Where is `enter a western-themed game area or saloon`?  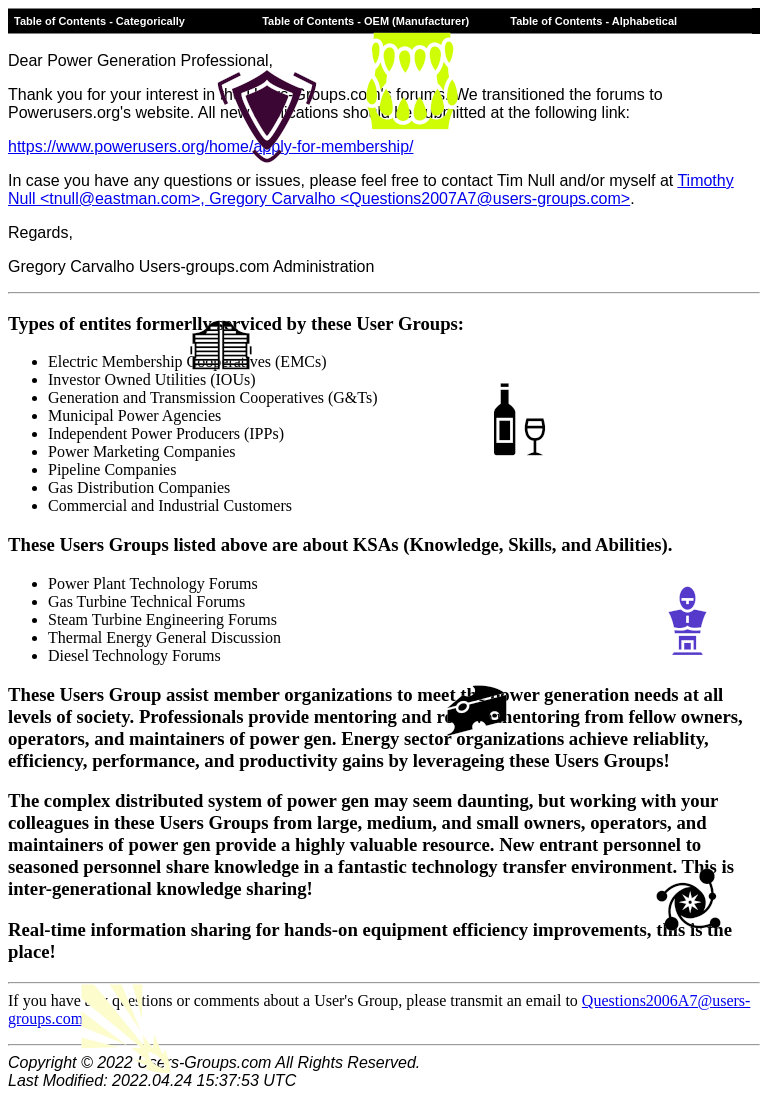
enter a western-themed game area or saloon is located at coordinates (221, 345).